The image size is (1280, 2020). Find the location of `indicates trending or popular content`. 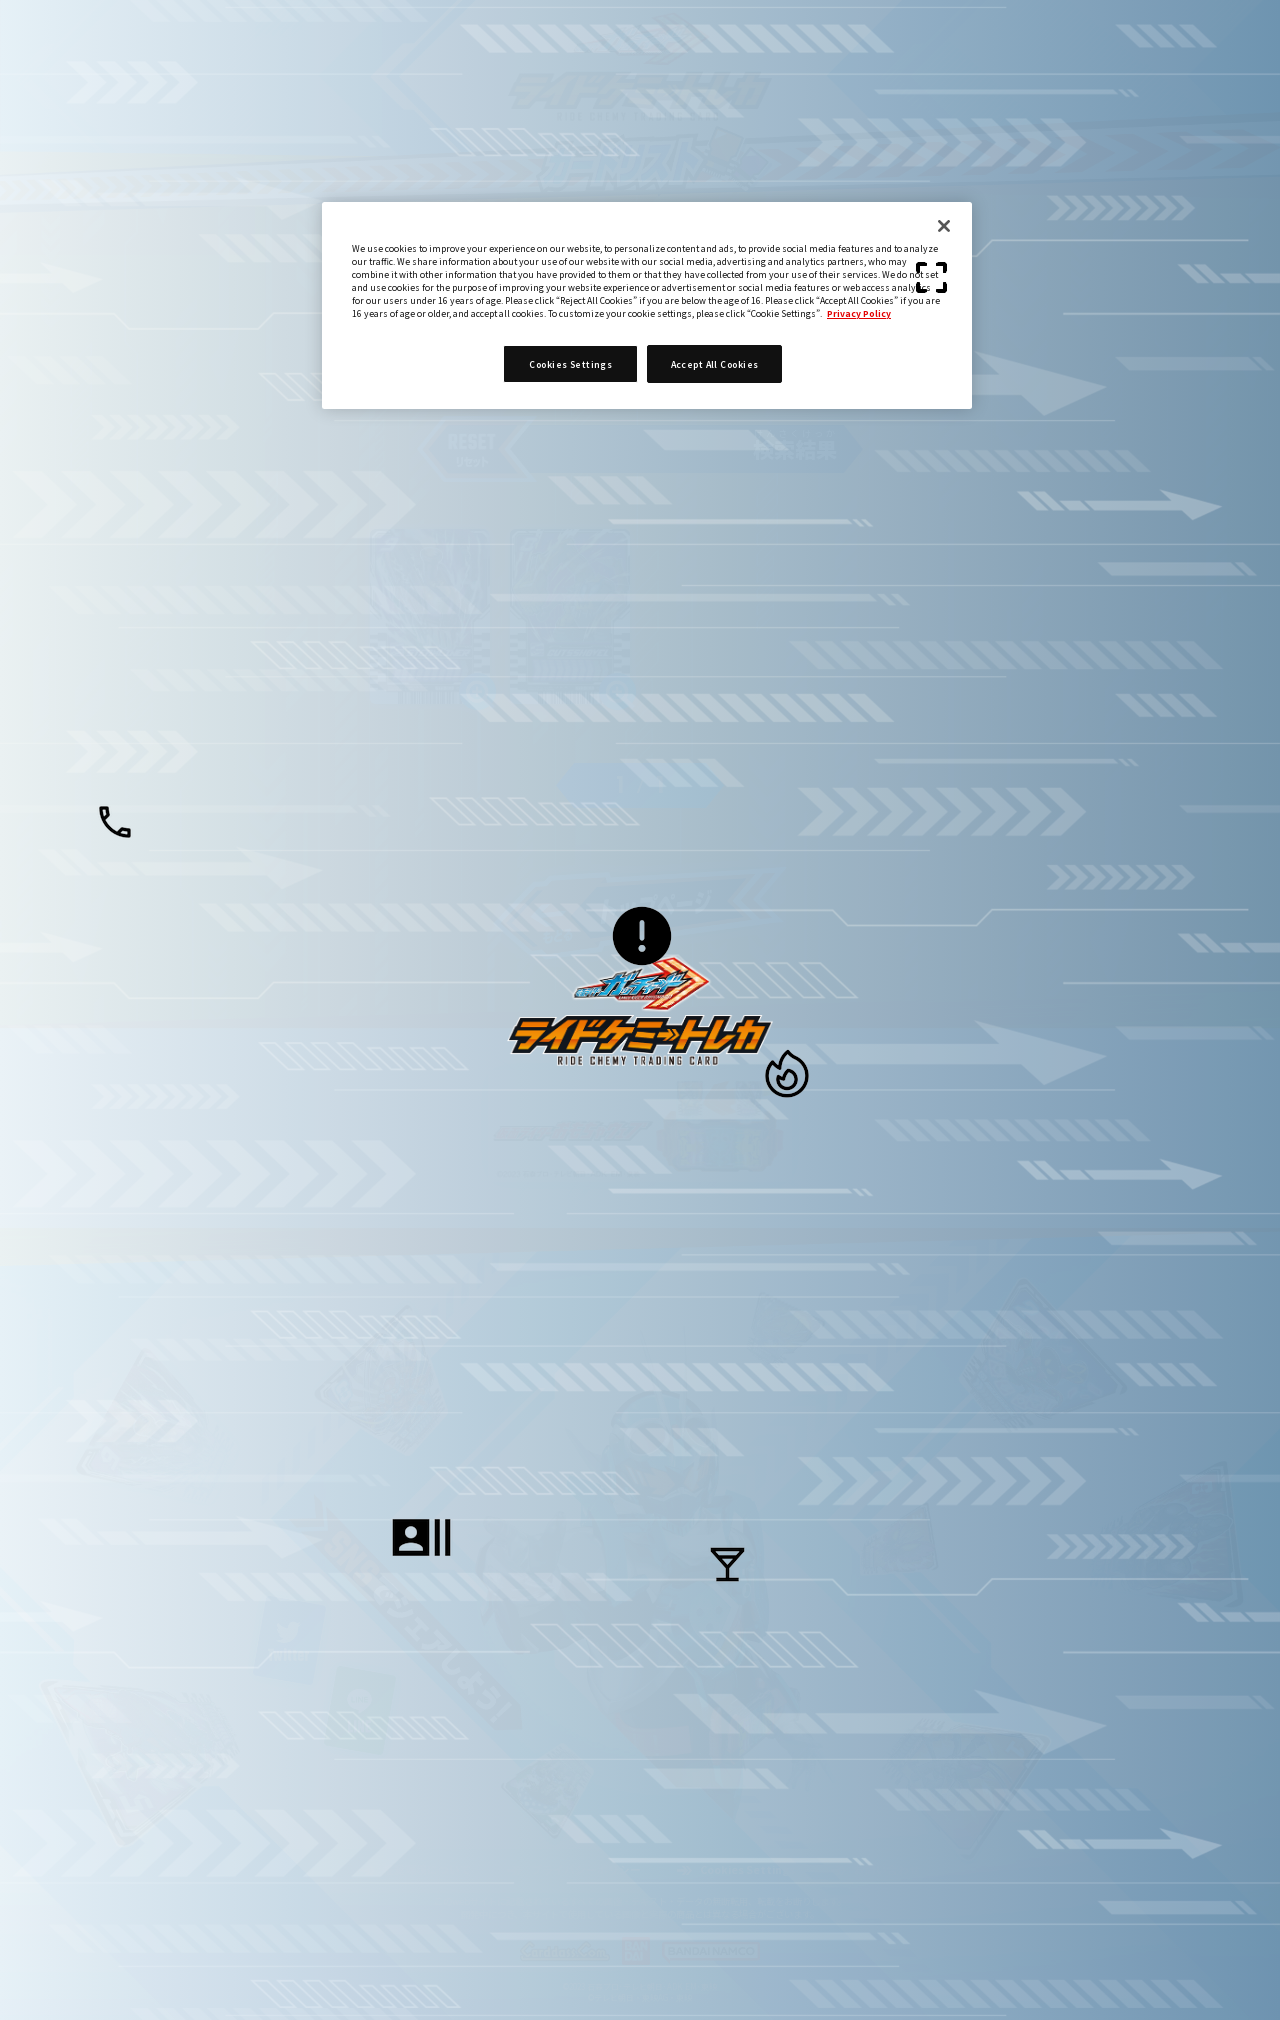

indicates trending or popular content is located at coordinates (787, 1074).